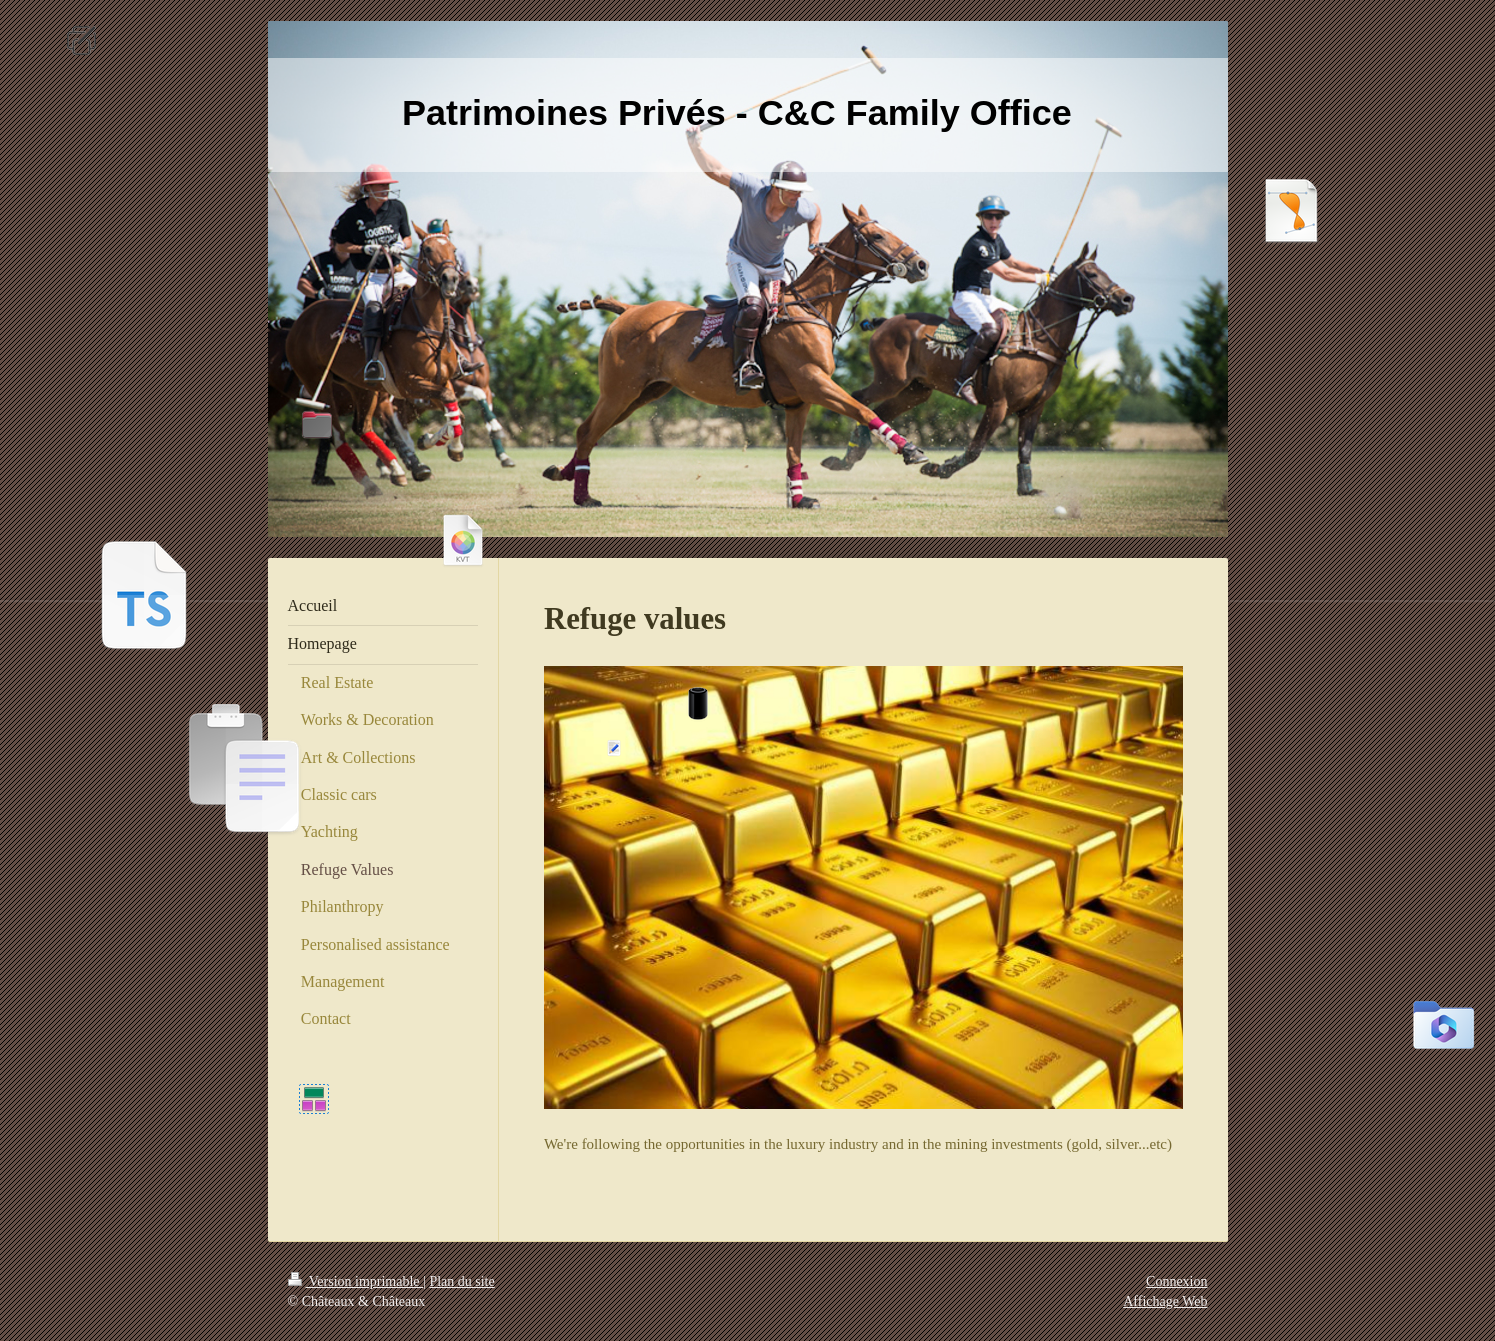  What do you see at coordinates (314, 1099) in the screenshot?
I see `select all items in the current view` at bounding box center [314, 1099].